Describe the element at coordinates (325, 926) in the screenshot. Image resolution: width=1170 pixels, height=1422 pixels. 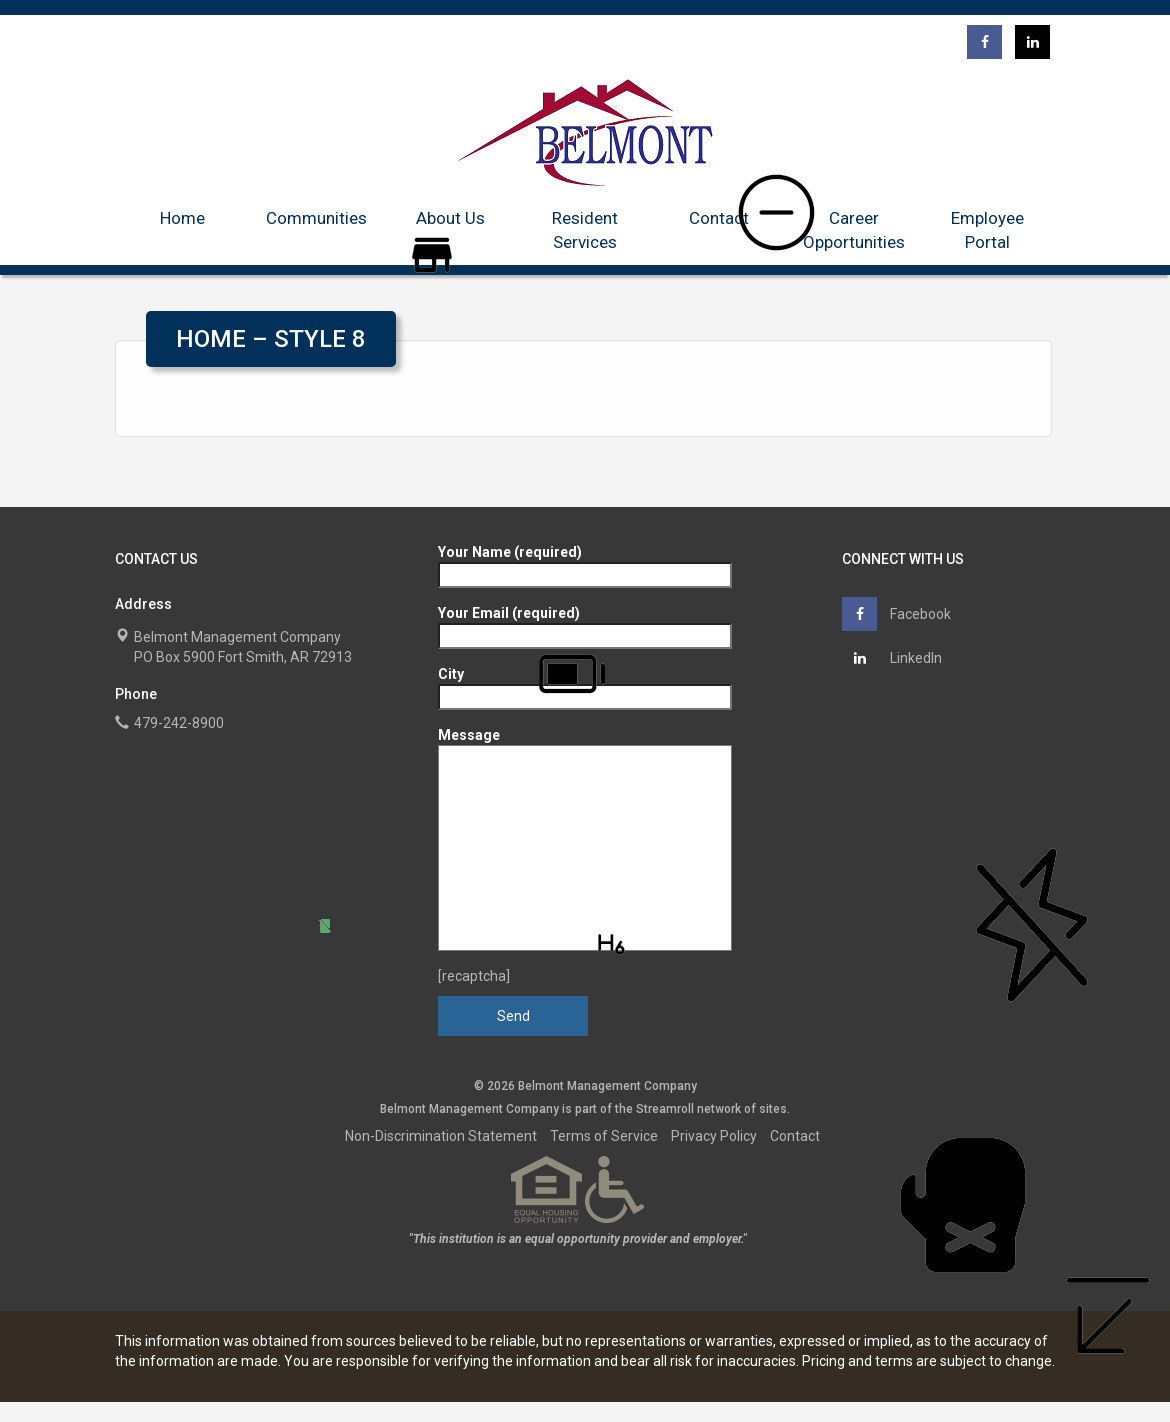
I see `mobile device disabled or unavailable` at that location.